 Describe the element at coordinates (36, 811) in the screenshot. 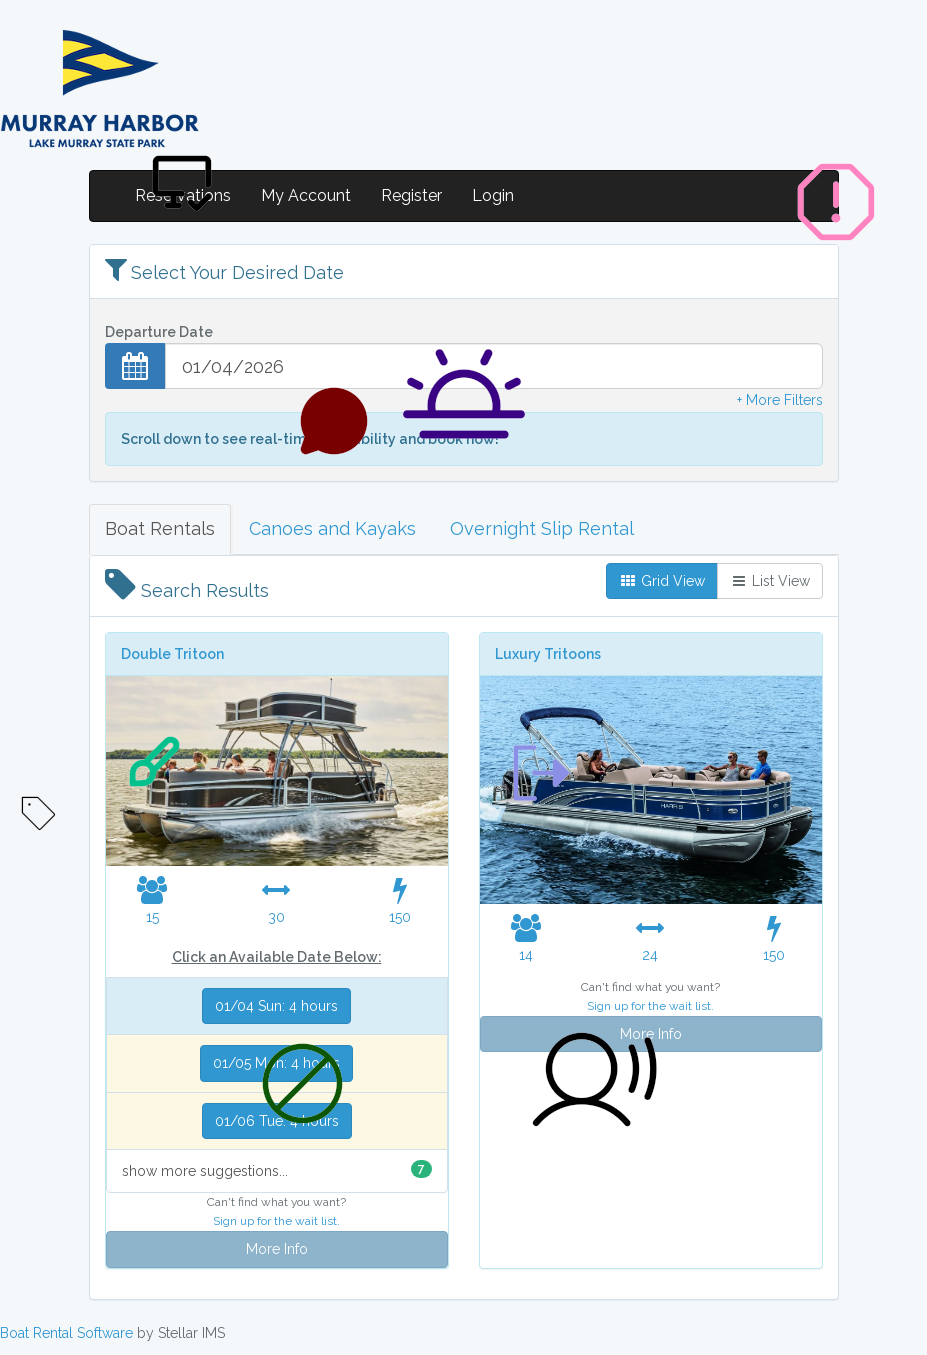

I see `add or manage tags for an item` at that location.